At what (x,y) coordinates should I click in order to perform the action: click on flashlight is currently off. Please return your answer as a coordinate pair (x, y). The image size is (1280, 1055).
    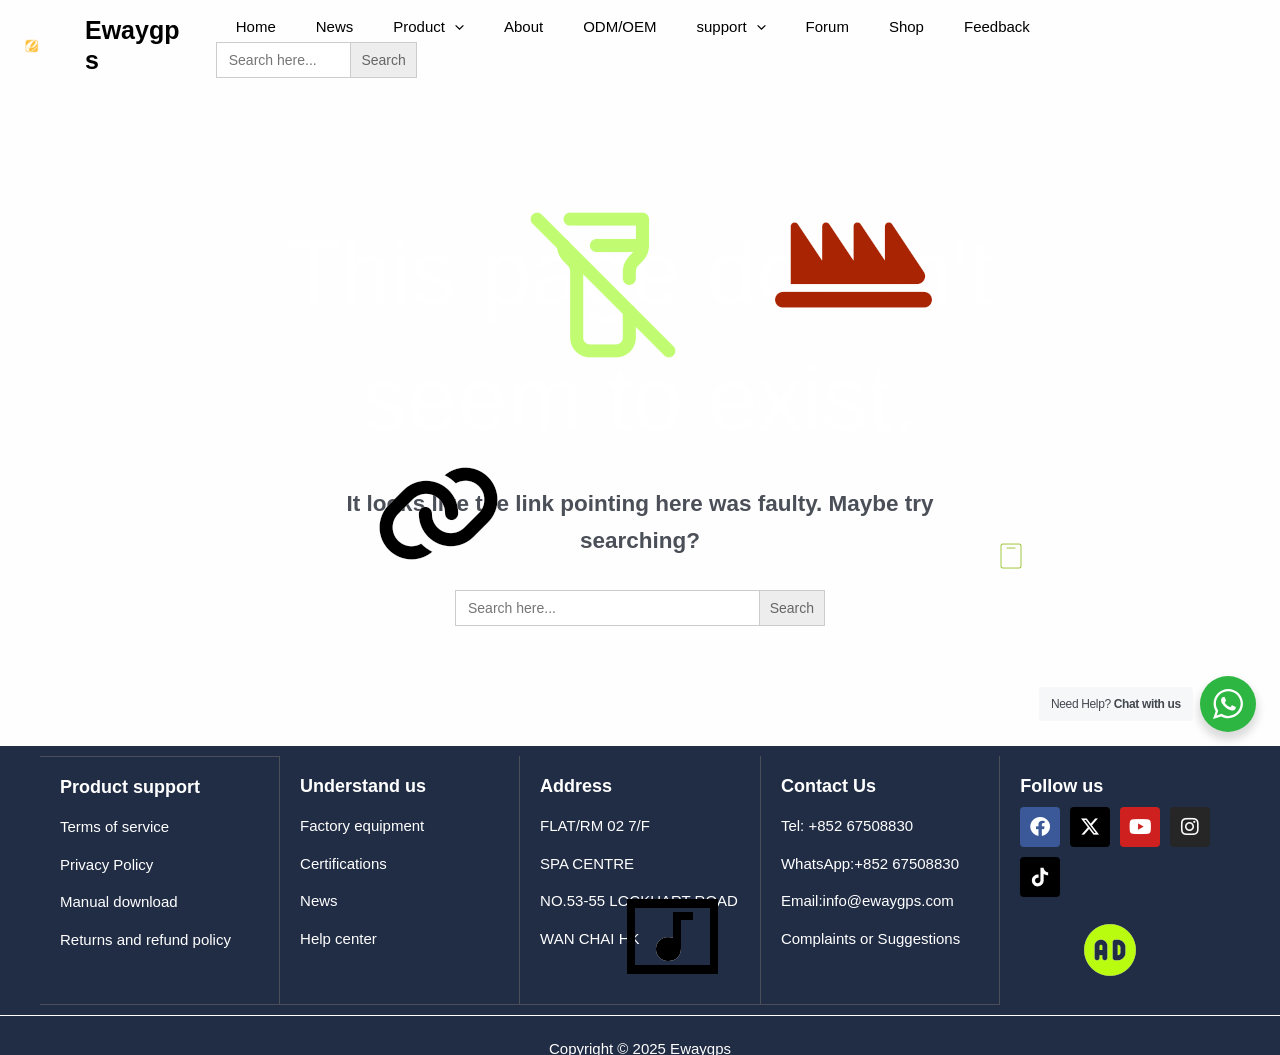
    Looking at the image, I should click on (603, 285).